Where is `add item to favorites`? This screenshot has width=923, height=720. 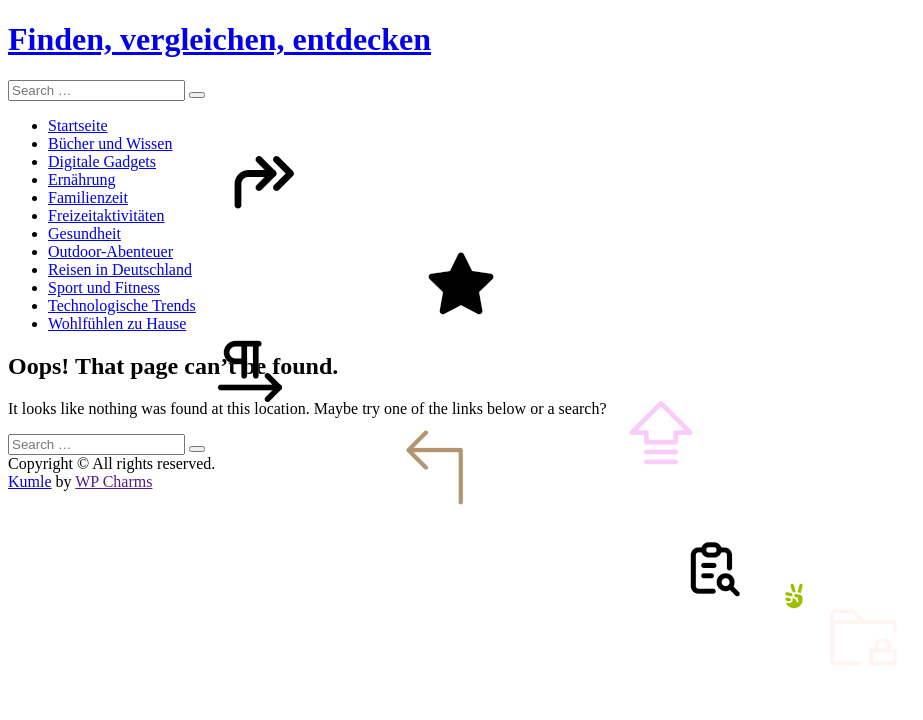
add item to favorites is located at coordinates (461, 285).